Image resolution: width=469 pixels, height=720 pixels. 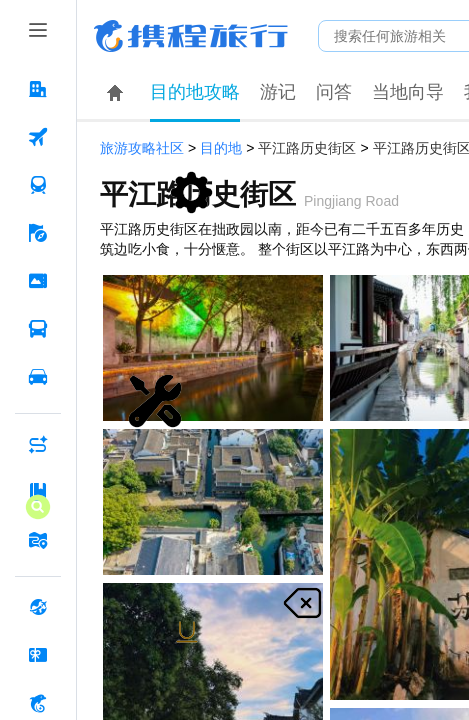 What do you see at coordinates (187, 632) in the screenshot?
I see `apply underline formatting to selected text` at bounding box center [187, 632].